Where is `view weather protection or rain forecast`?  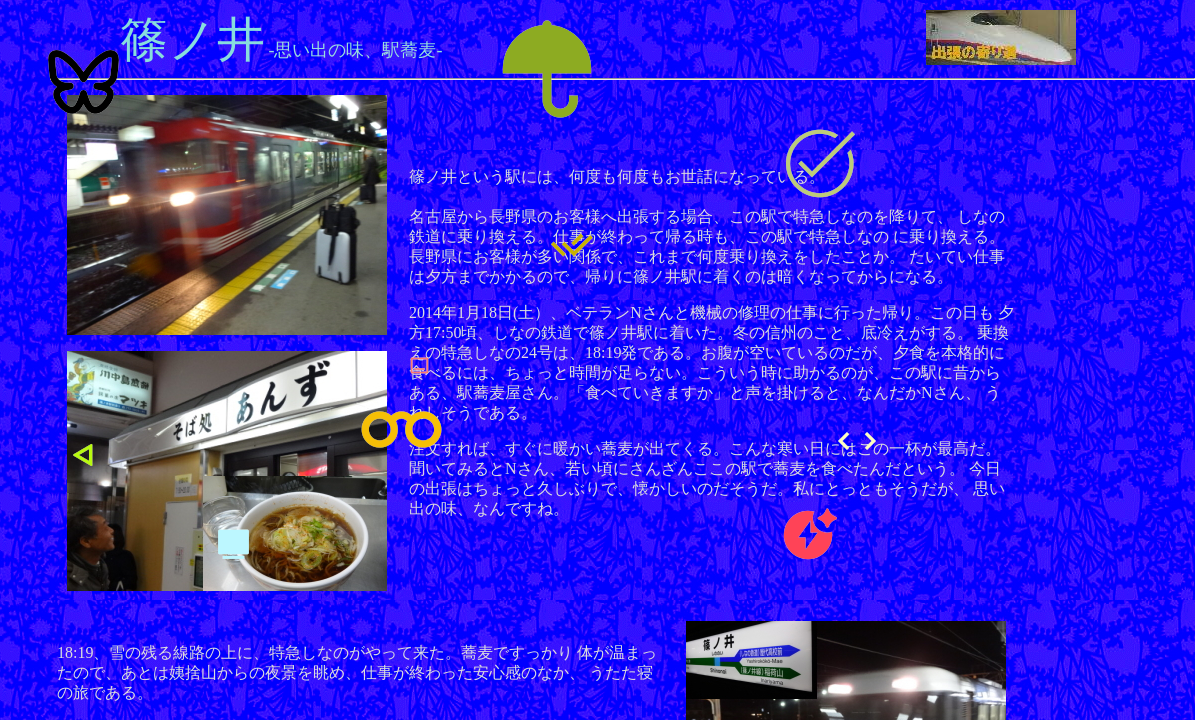
view weather protection or rain forecast is located at coordinates (547, 69).